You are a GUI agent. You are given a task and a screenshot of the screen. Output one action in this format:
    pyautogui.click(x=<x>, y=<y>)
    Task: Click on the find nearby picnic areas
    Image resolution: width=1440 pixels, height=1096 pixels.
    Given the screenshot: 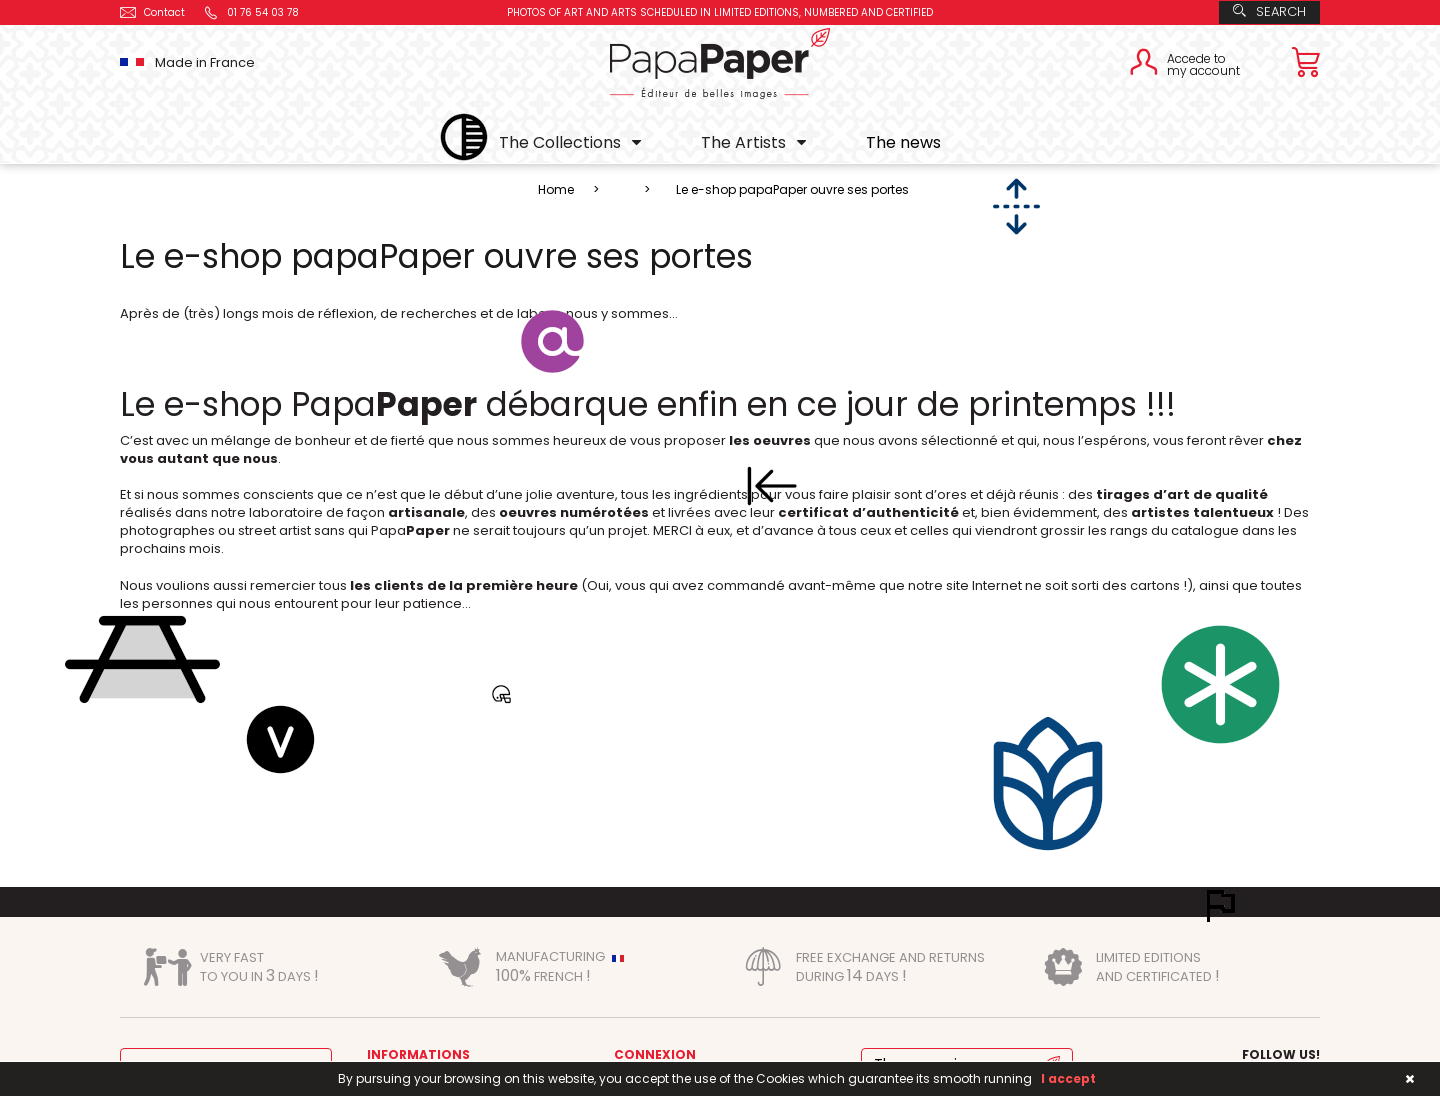 What is the action you would take?
    pyautogui.click(x=142, y=659)
    